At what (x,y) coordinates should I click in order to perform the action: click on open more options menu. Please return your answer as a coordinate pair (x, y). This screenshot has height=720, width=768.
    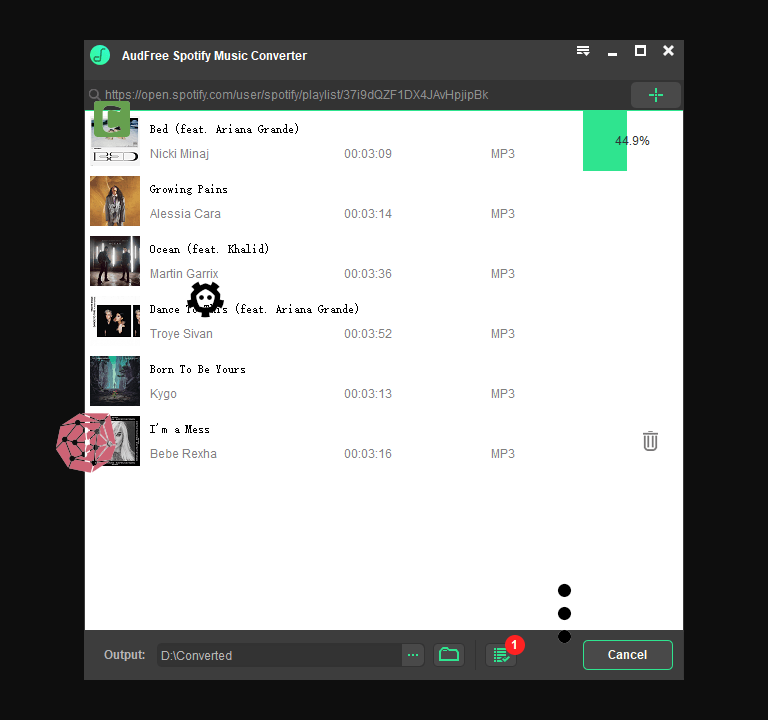
    Looking at the image, I should click on (564, 613).